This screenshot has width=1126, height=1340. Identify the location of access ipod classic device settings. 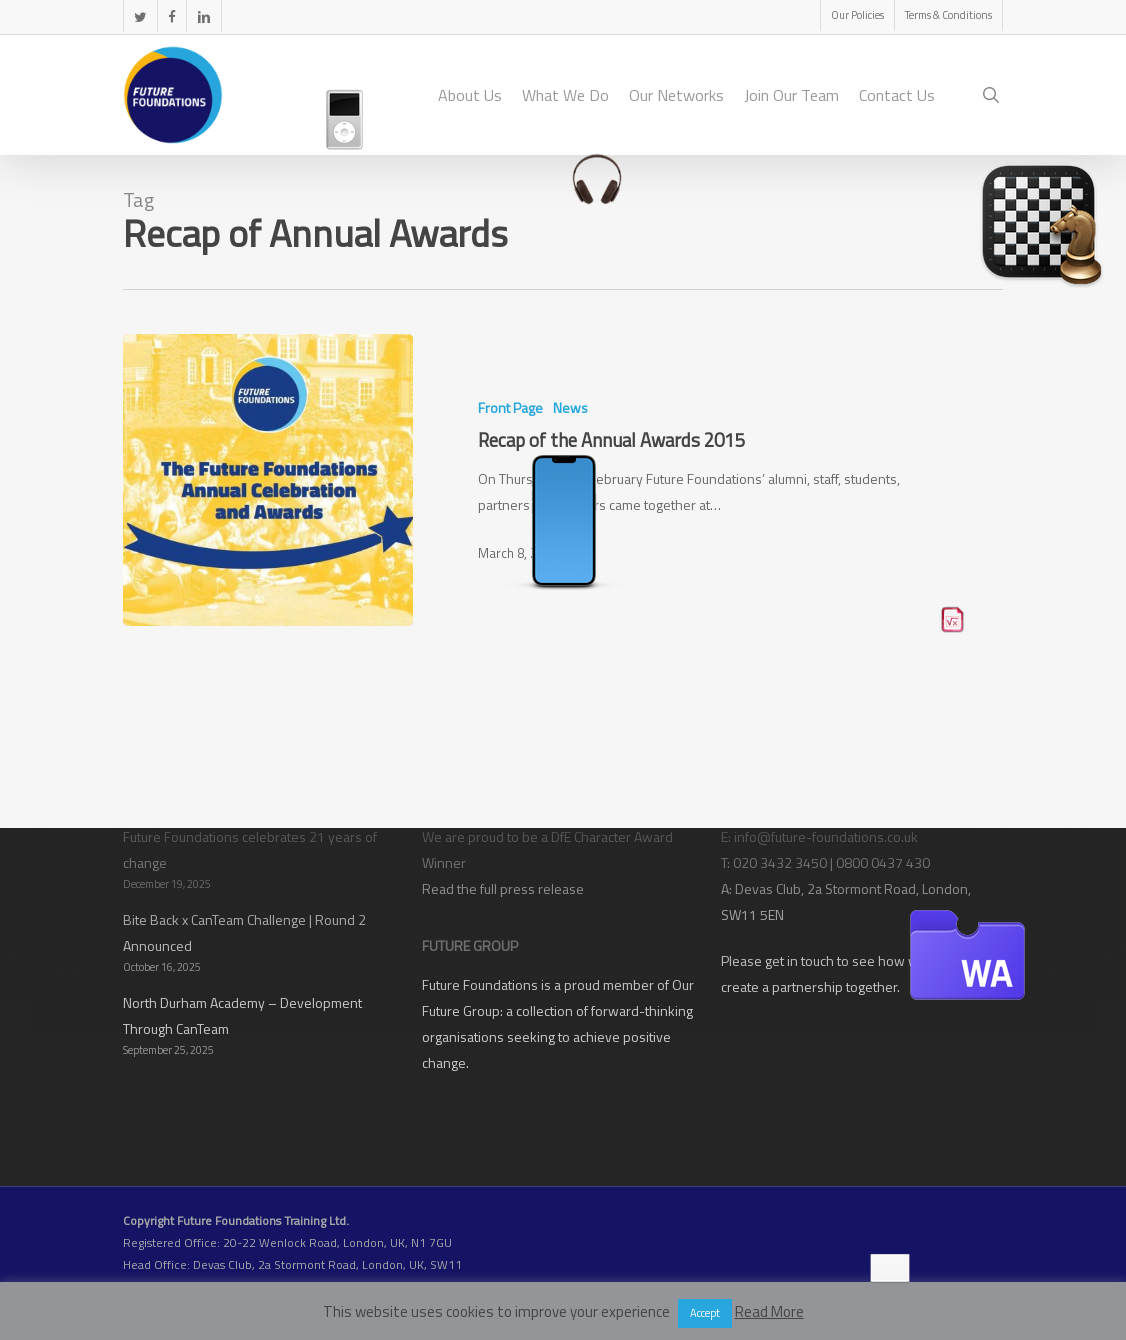
(344, 119).